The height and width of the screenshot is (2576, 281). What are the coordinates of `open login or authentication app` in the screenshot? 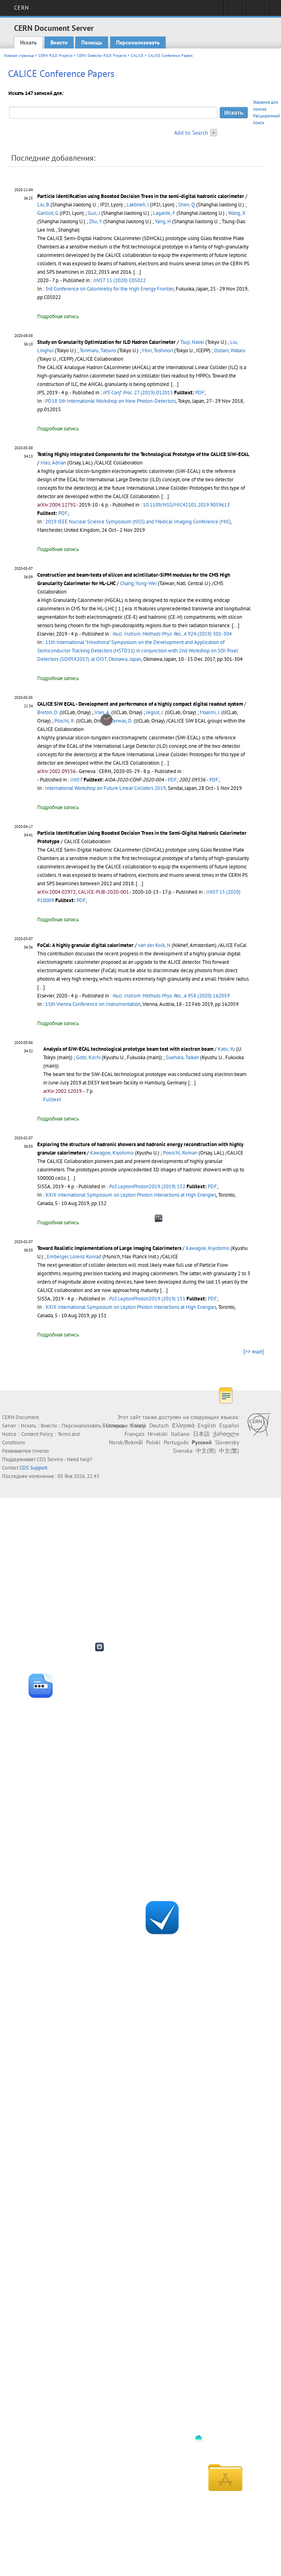 It's located at (40, 1686).